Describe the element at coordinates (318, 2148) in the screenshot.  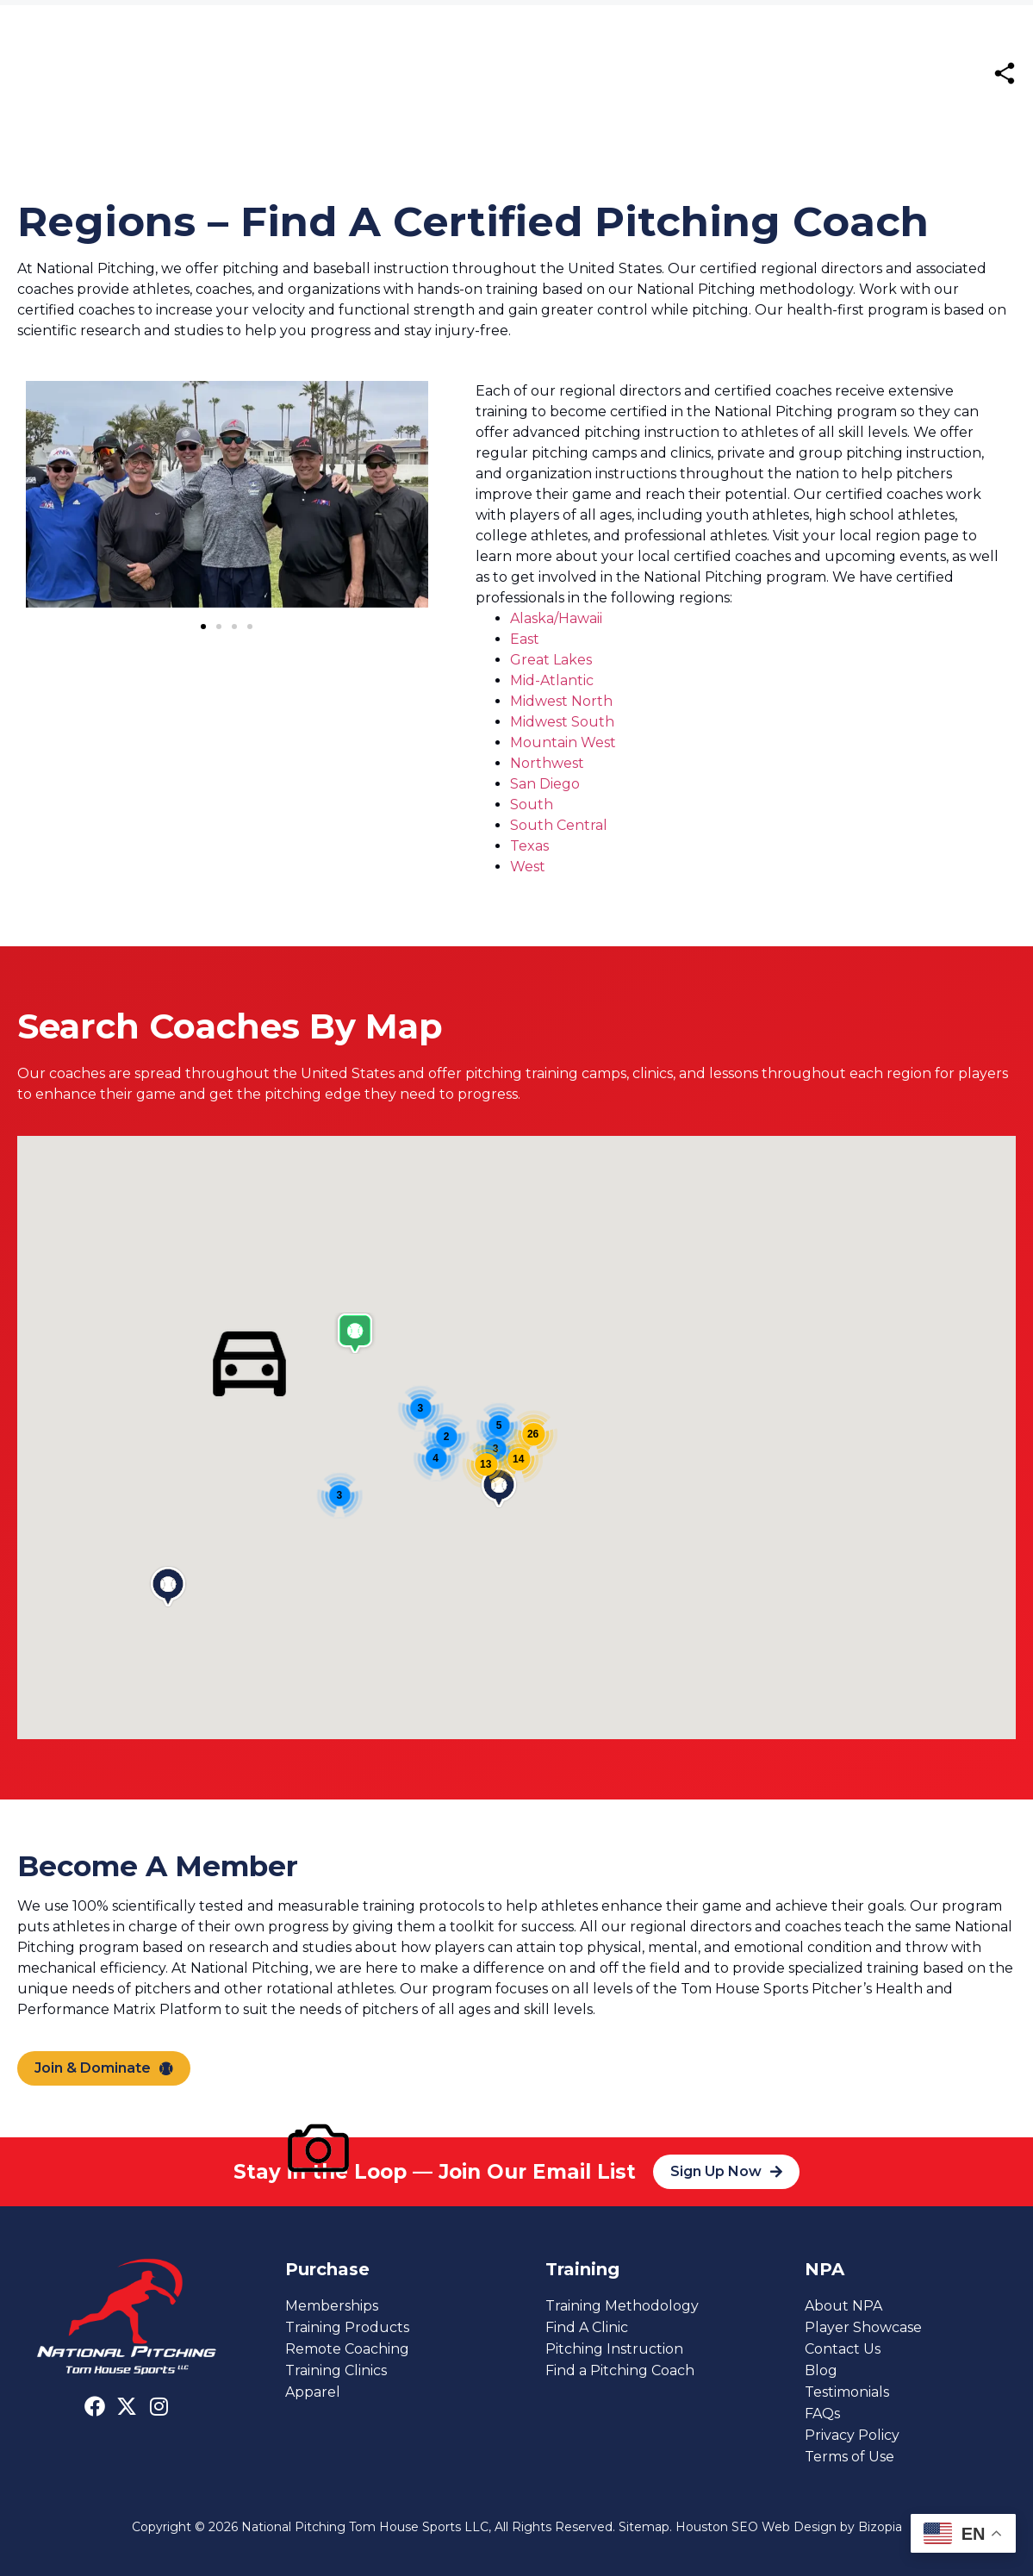
I see `take a photo` at that location.